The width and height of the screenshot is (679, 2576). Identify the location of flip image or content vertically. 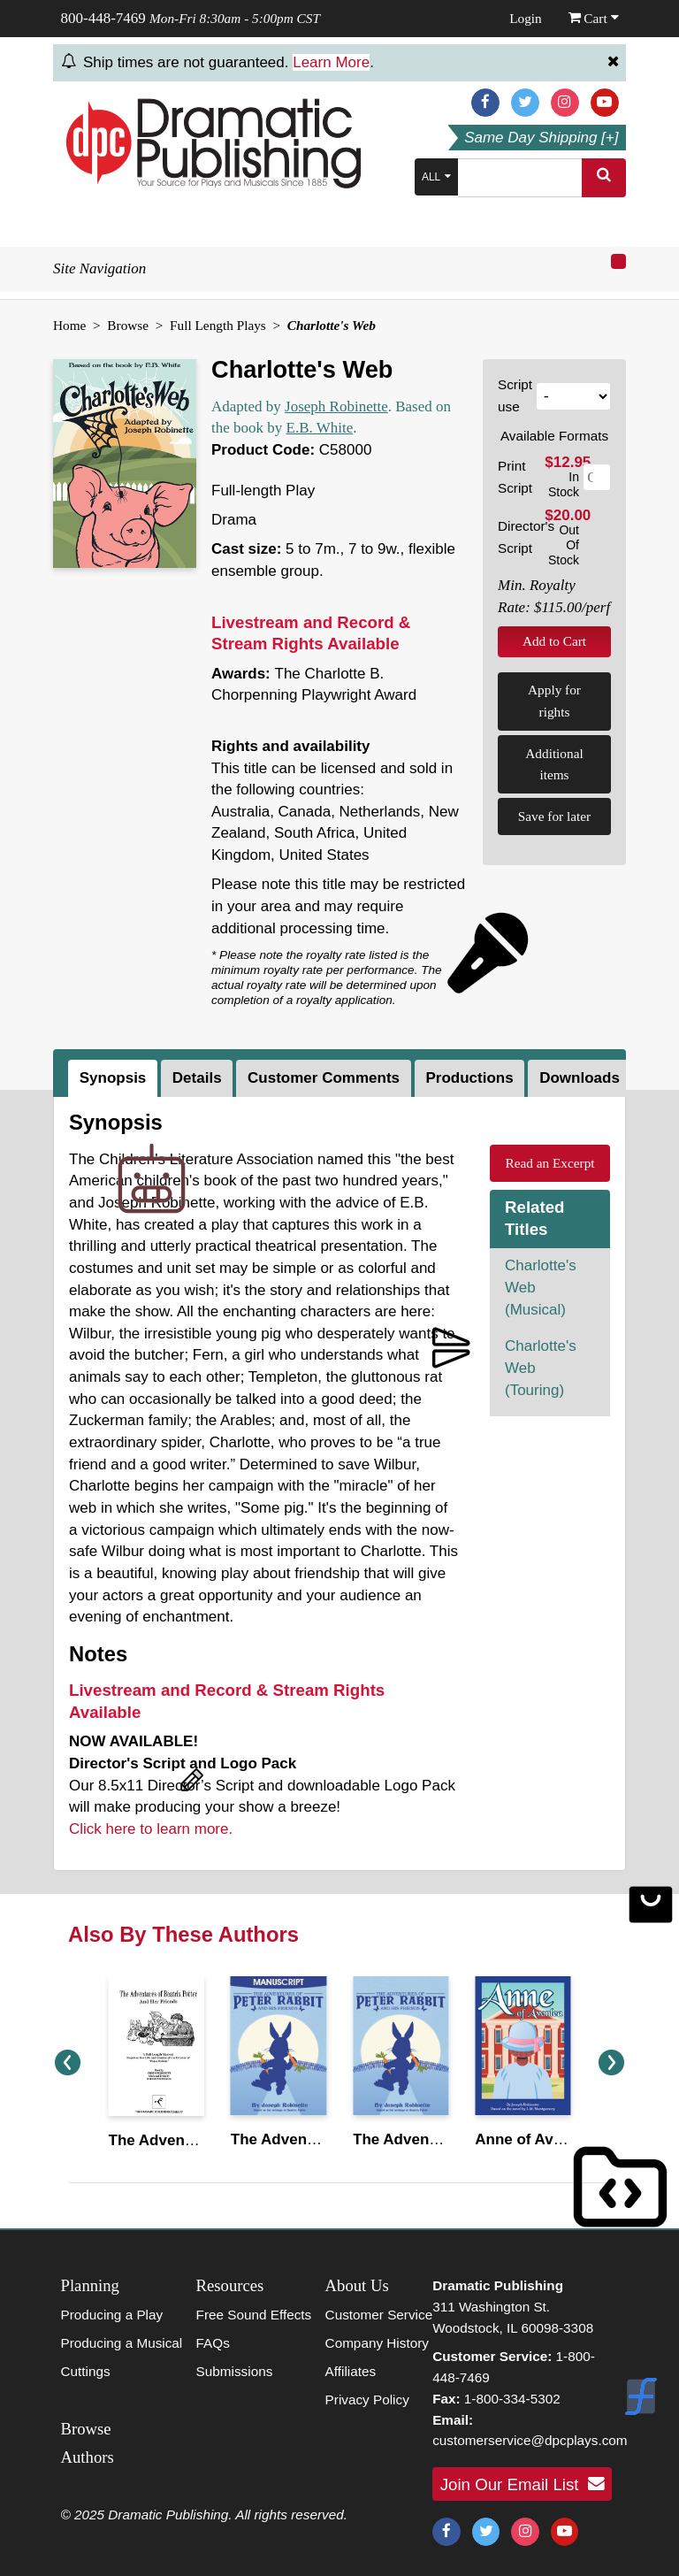
(449, 1347).